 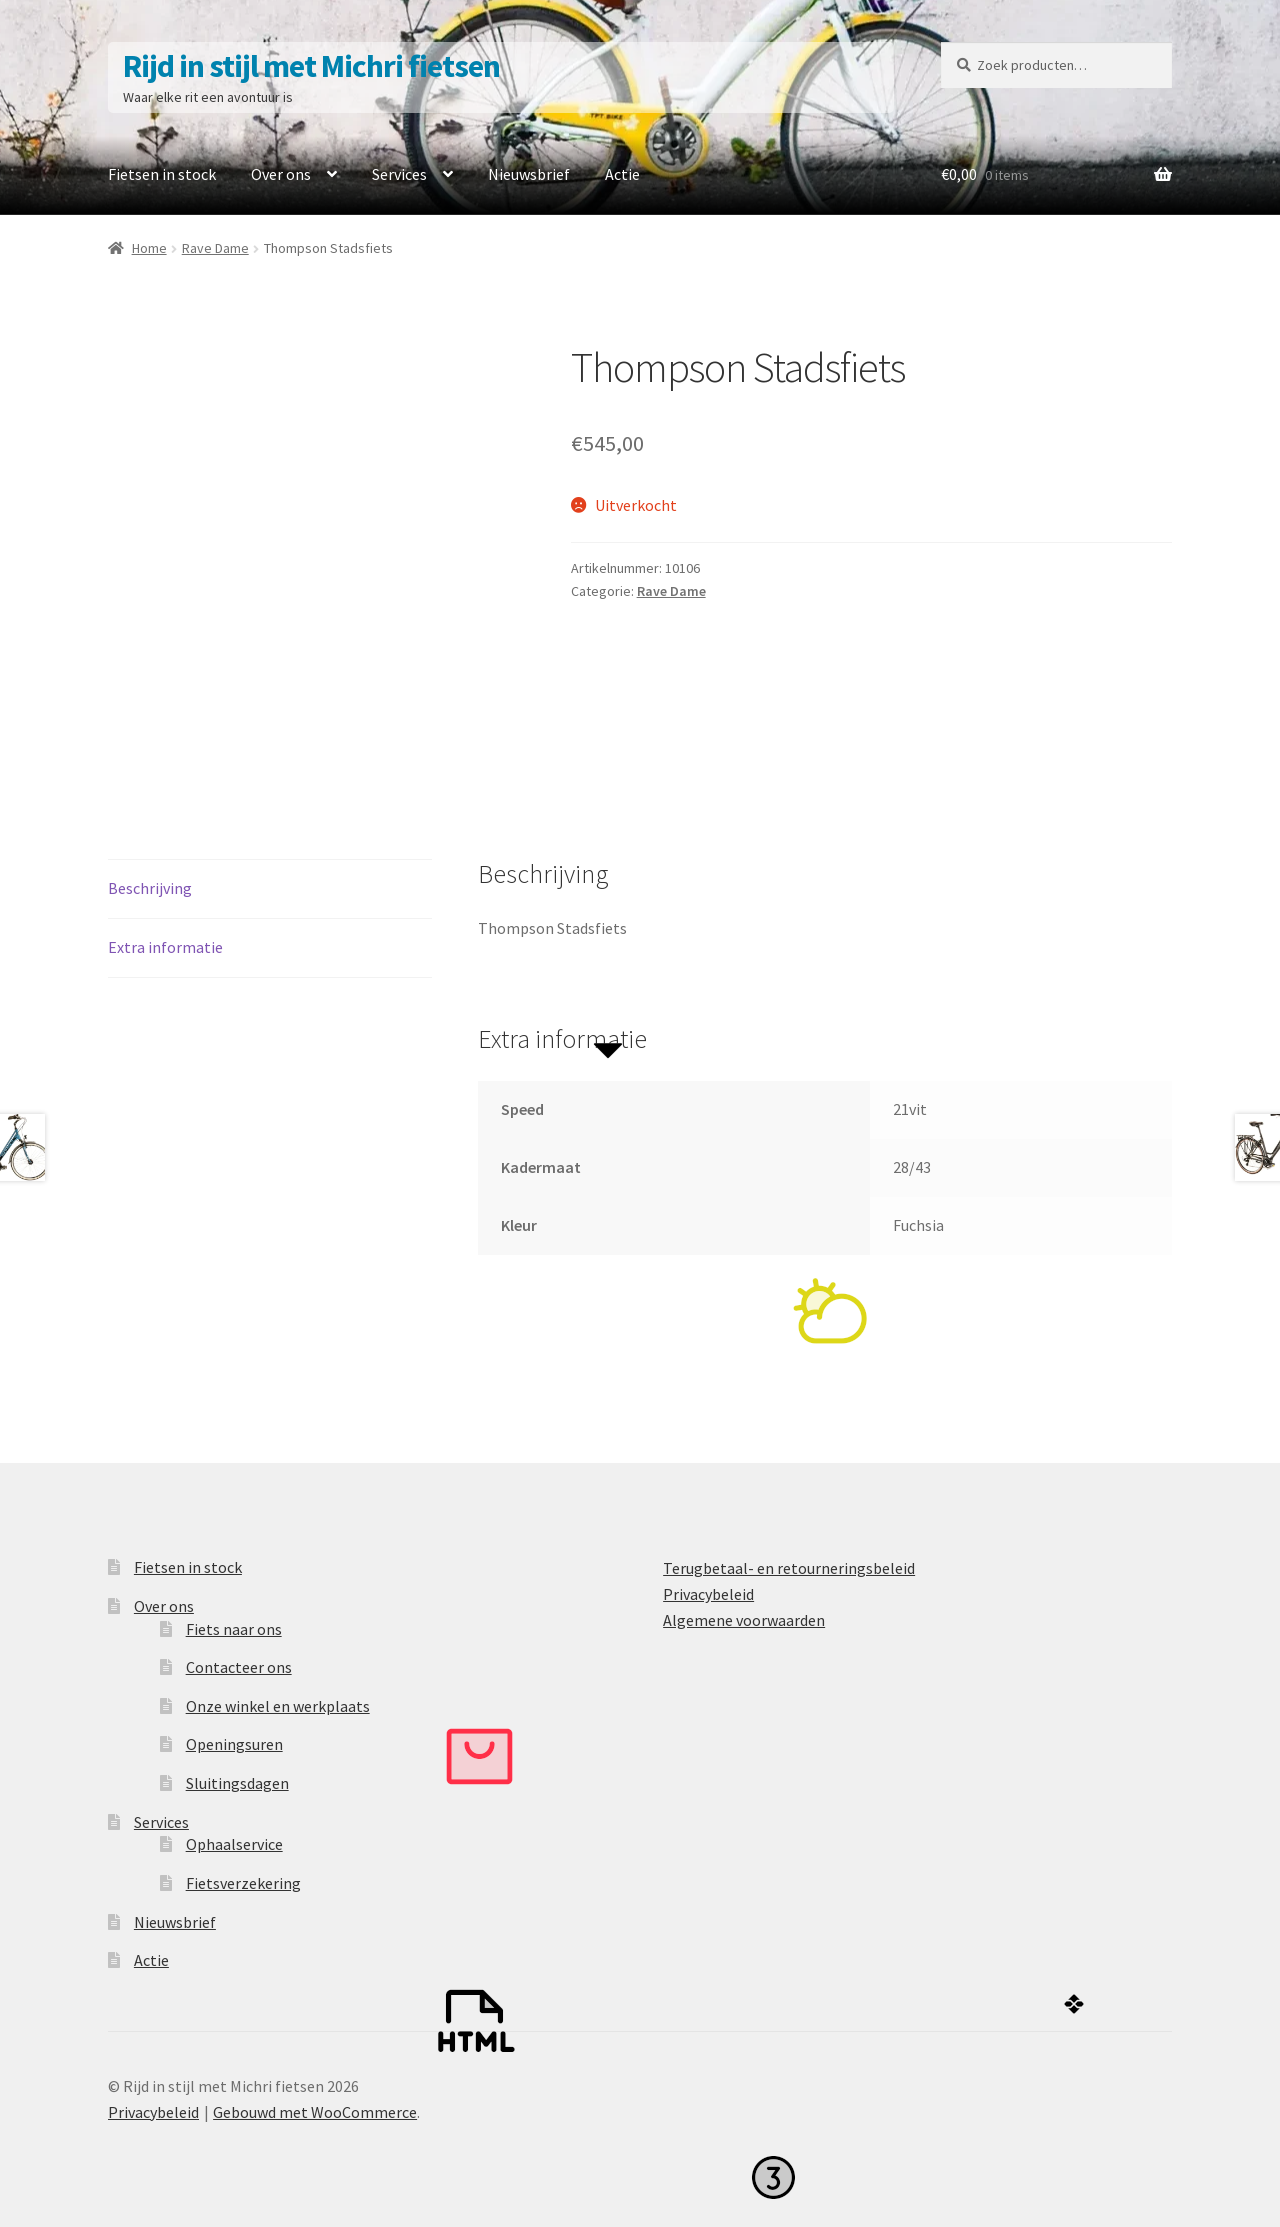 What do you see at coordinates (474, 2023) in the screenshot?
I see `view or open an HTML file` at bounding box center [474, 2023].